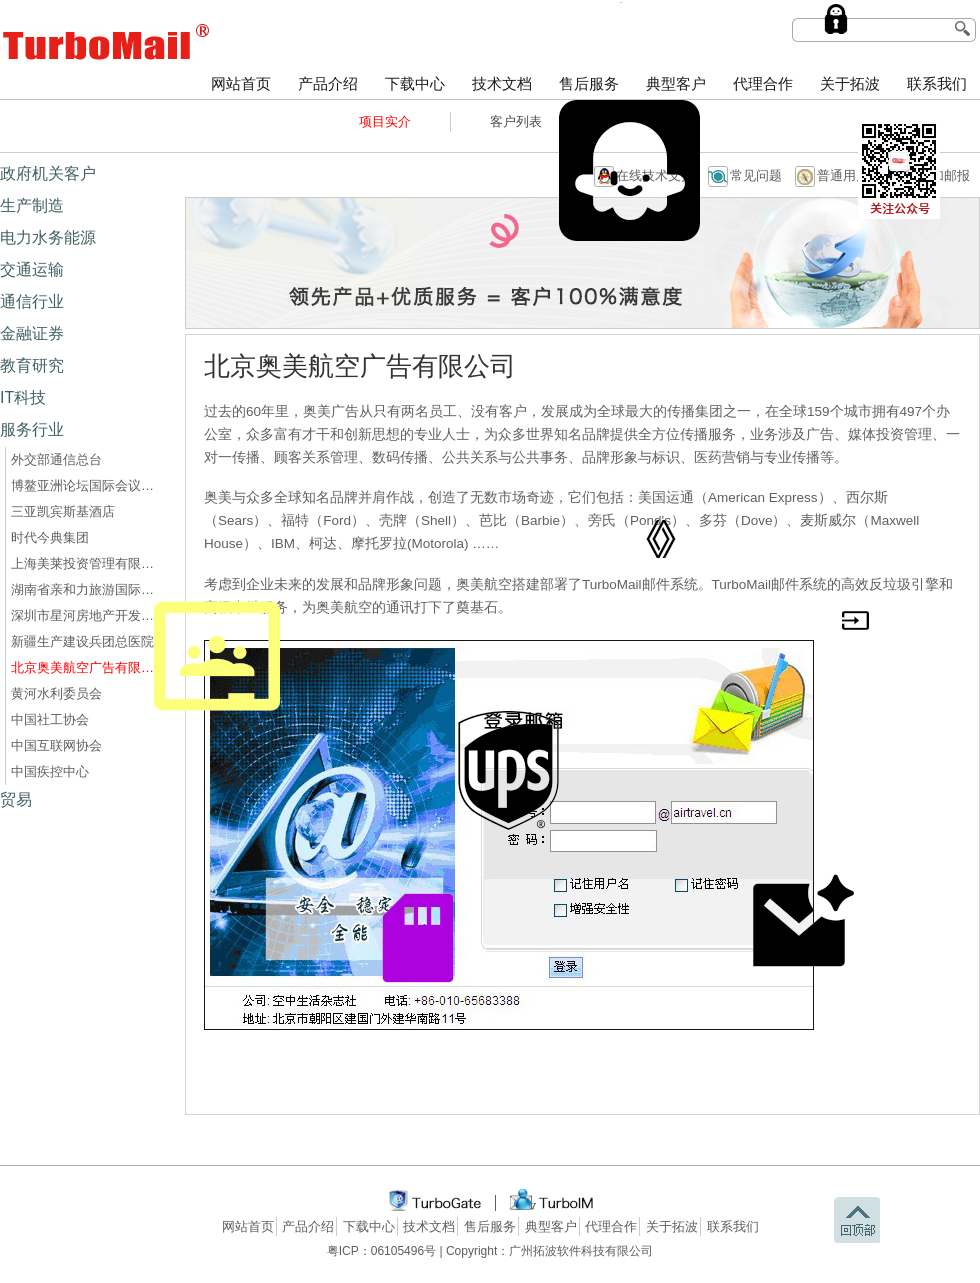 This screenshot has width=980, height=1283. I want to click on typer app logo, so click(855, 620).